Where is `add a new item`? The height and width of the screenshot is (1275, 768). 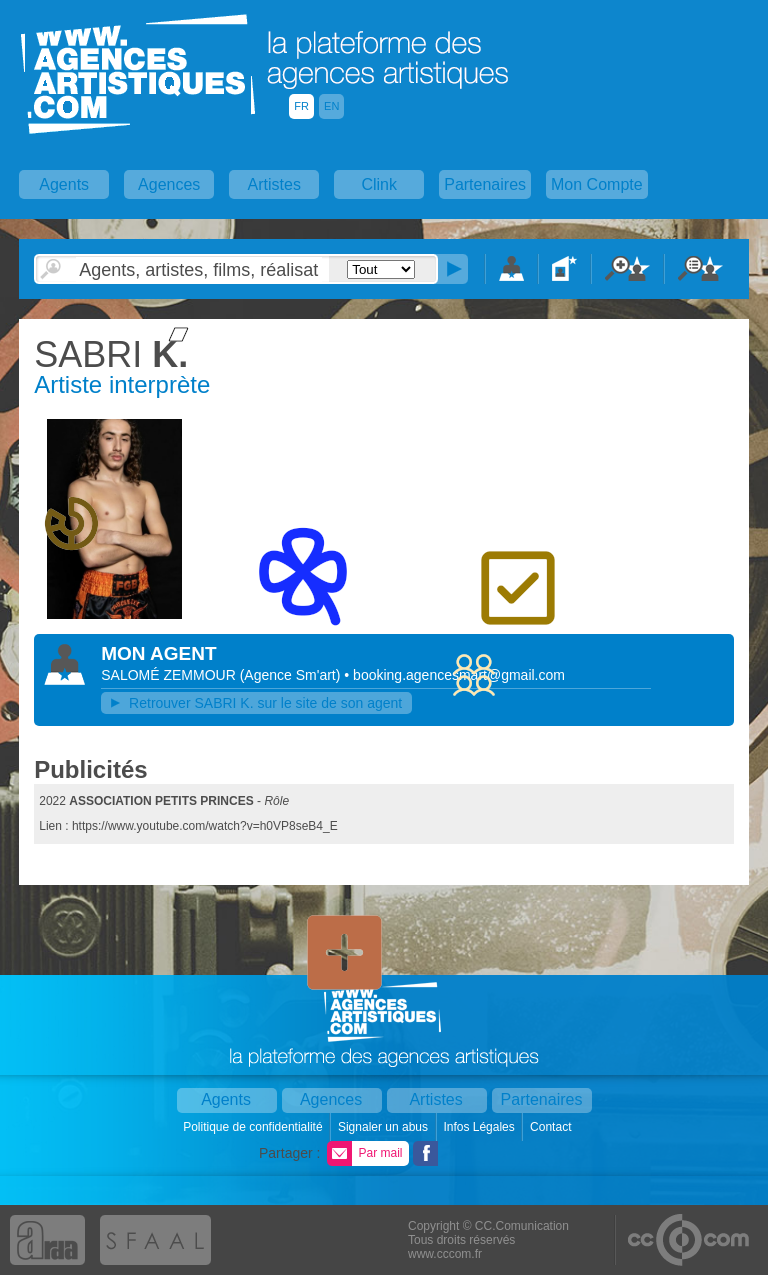 add a new item is located at coordinates (344, 952).